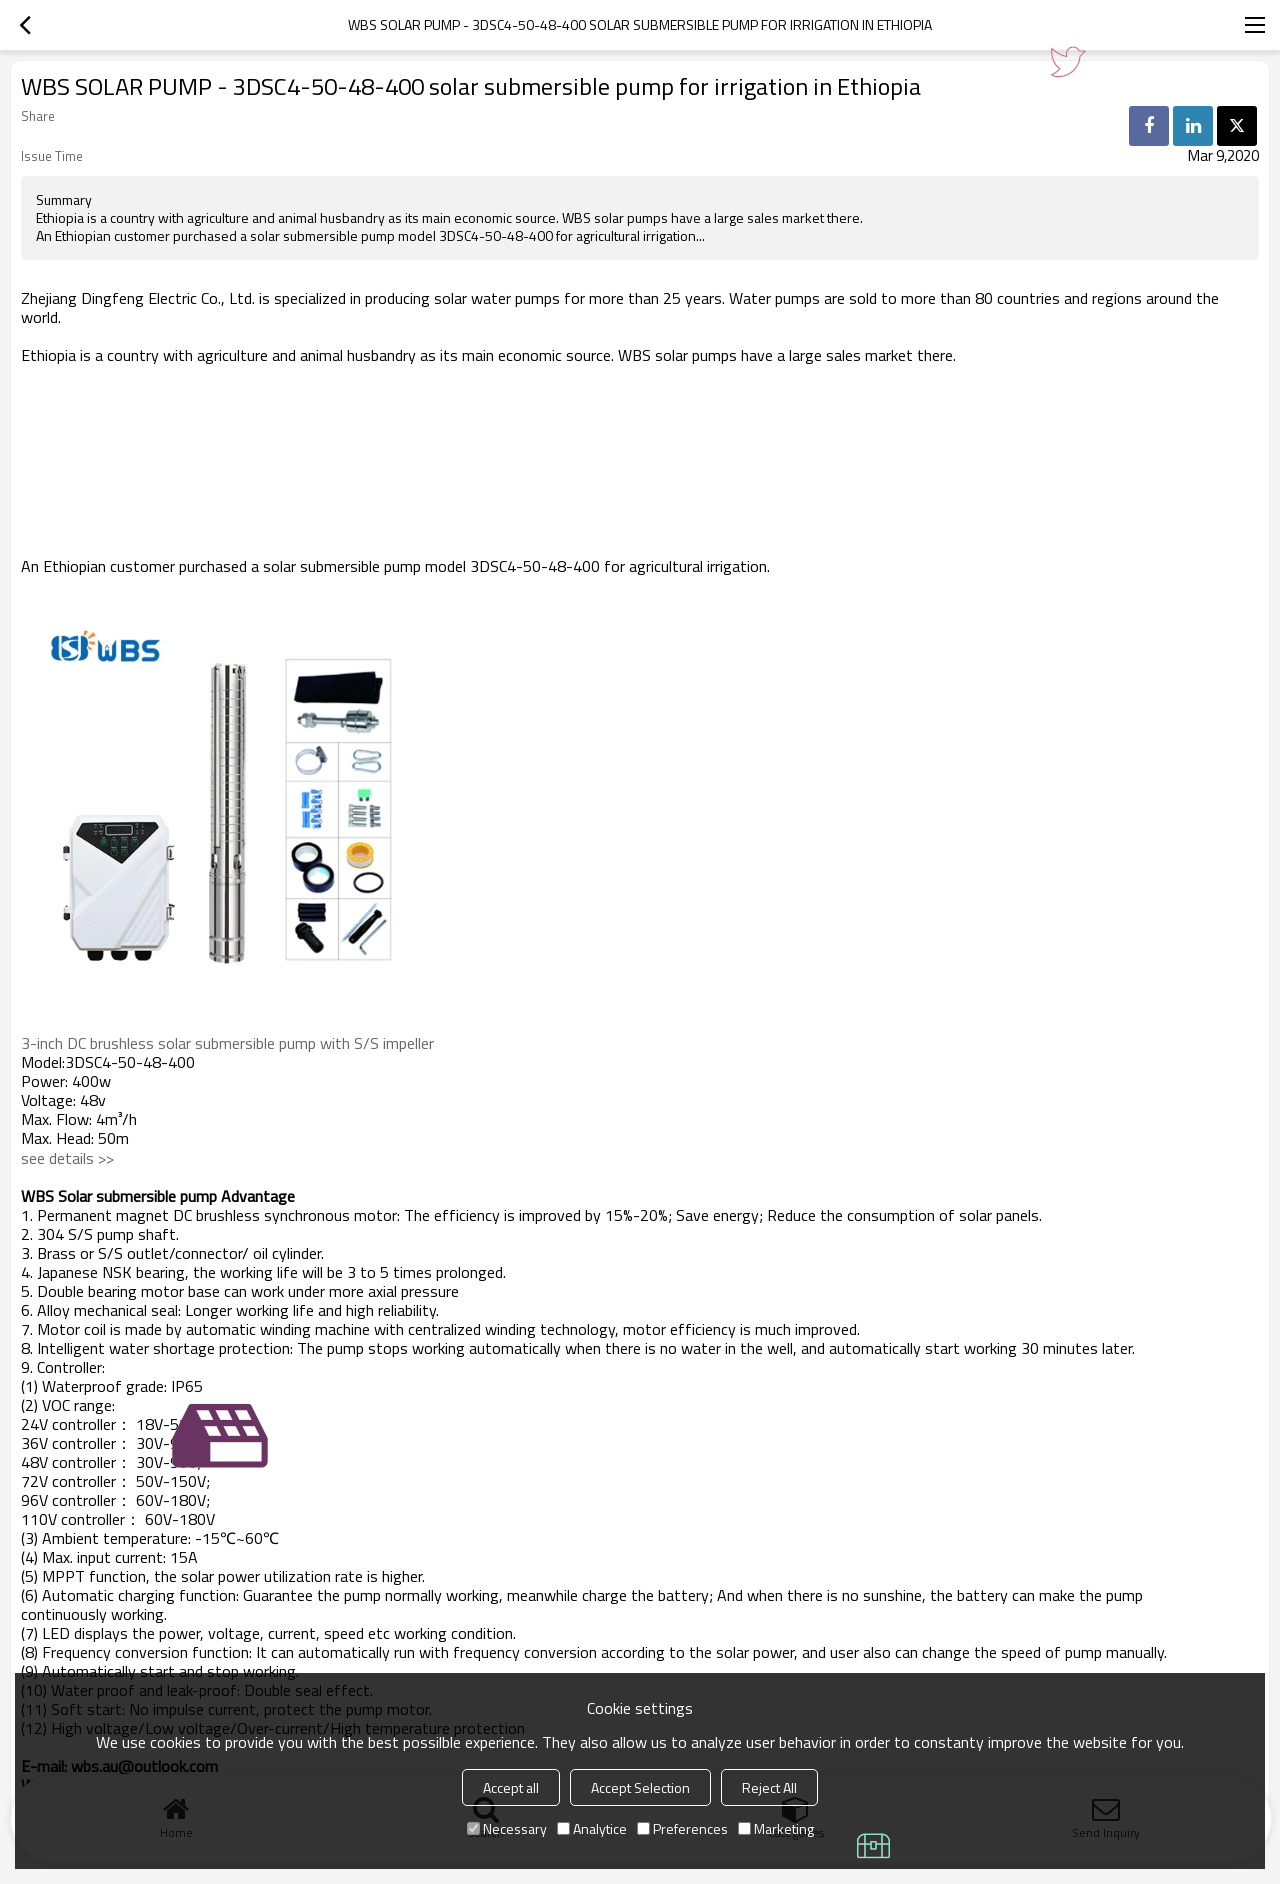  What do you see at coordinates (1066, 60) in the screenshot?
I see `share to twitter` at bounding box center [1066, 60].